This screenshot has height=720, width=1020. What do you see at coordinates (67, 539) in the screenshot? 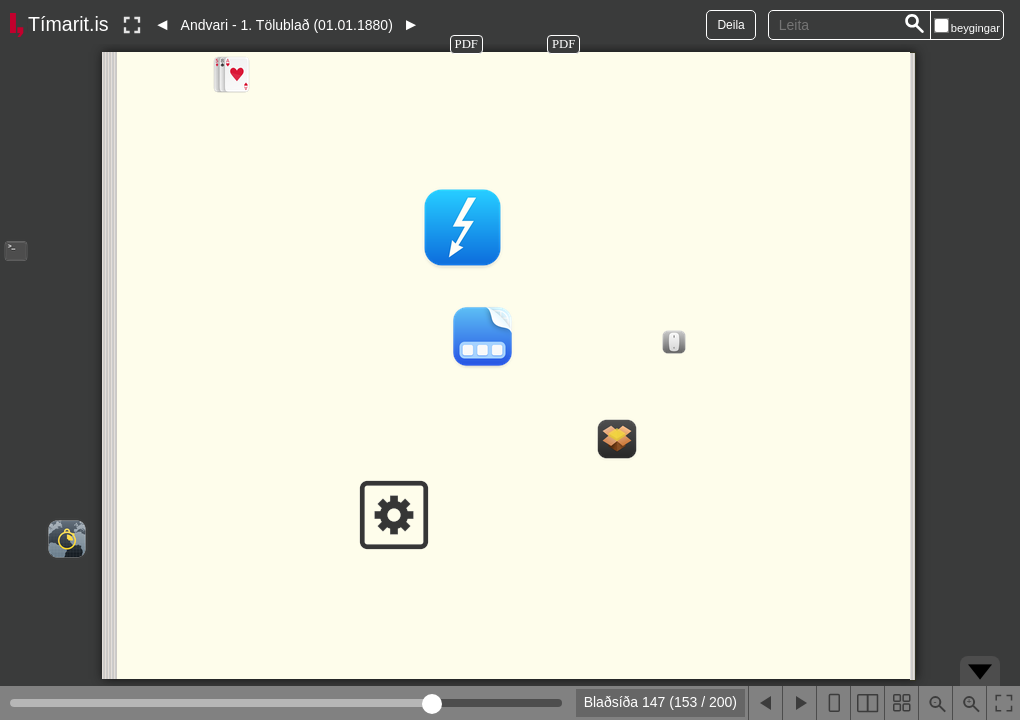
I see `manage browser cookie settings` at bounding box center [67, 539].